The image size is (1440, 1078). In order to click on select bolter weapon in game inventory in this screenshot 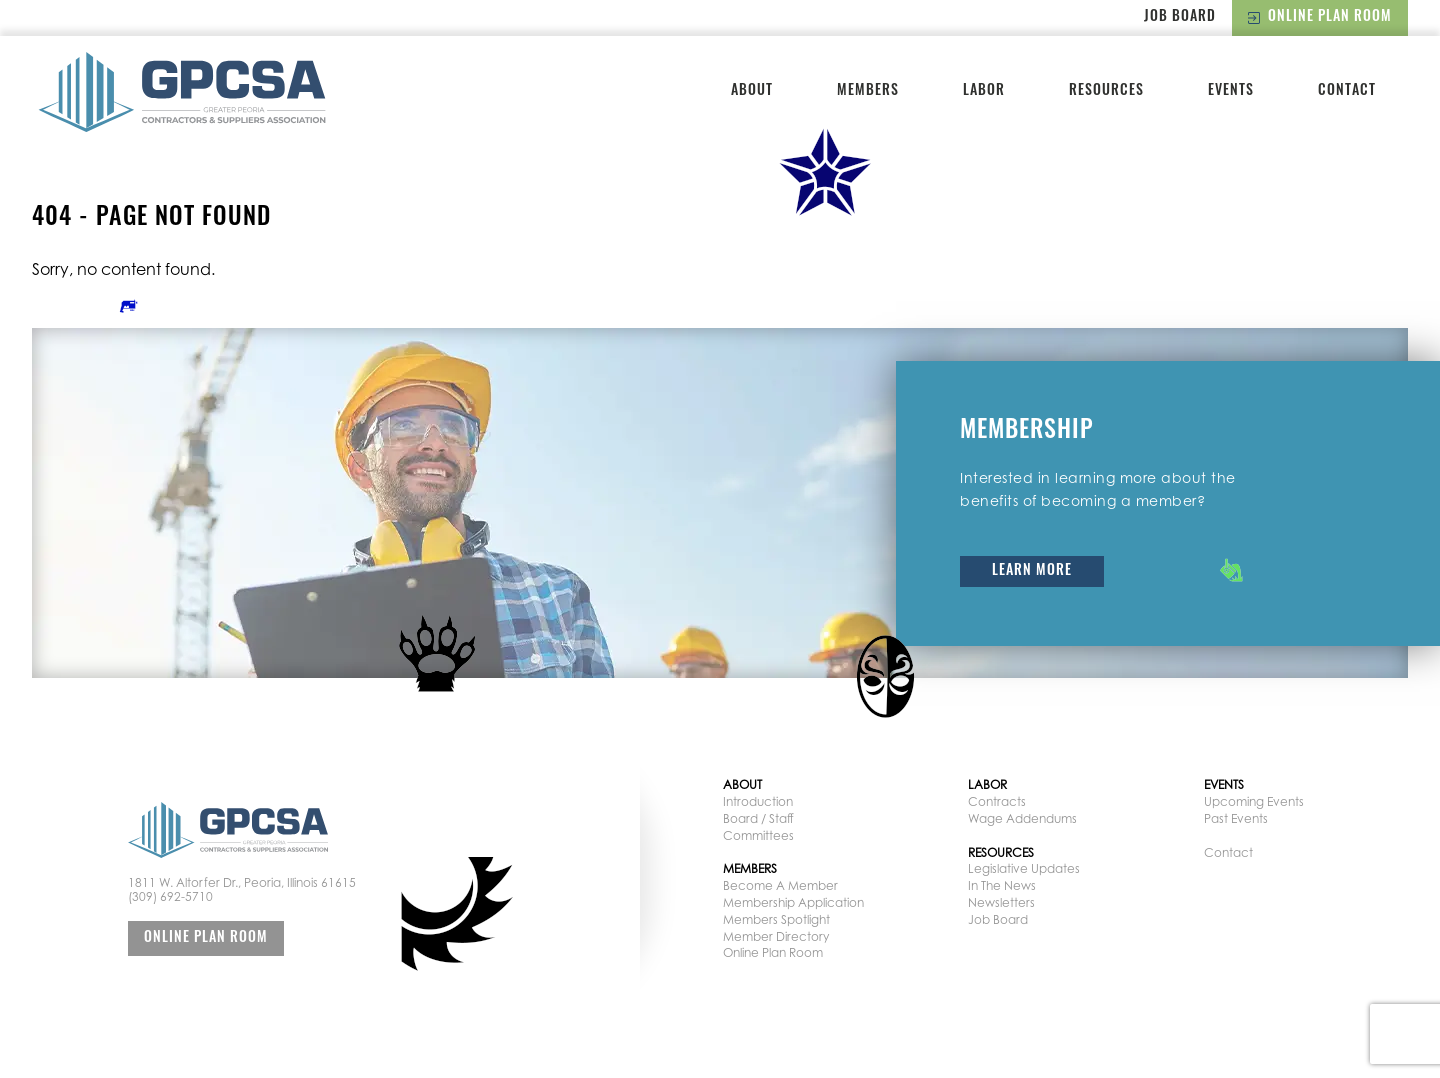, I will do `click(128, 306)`.